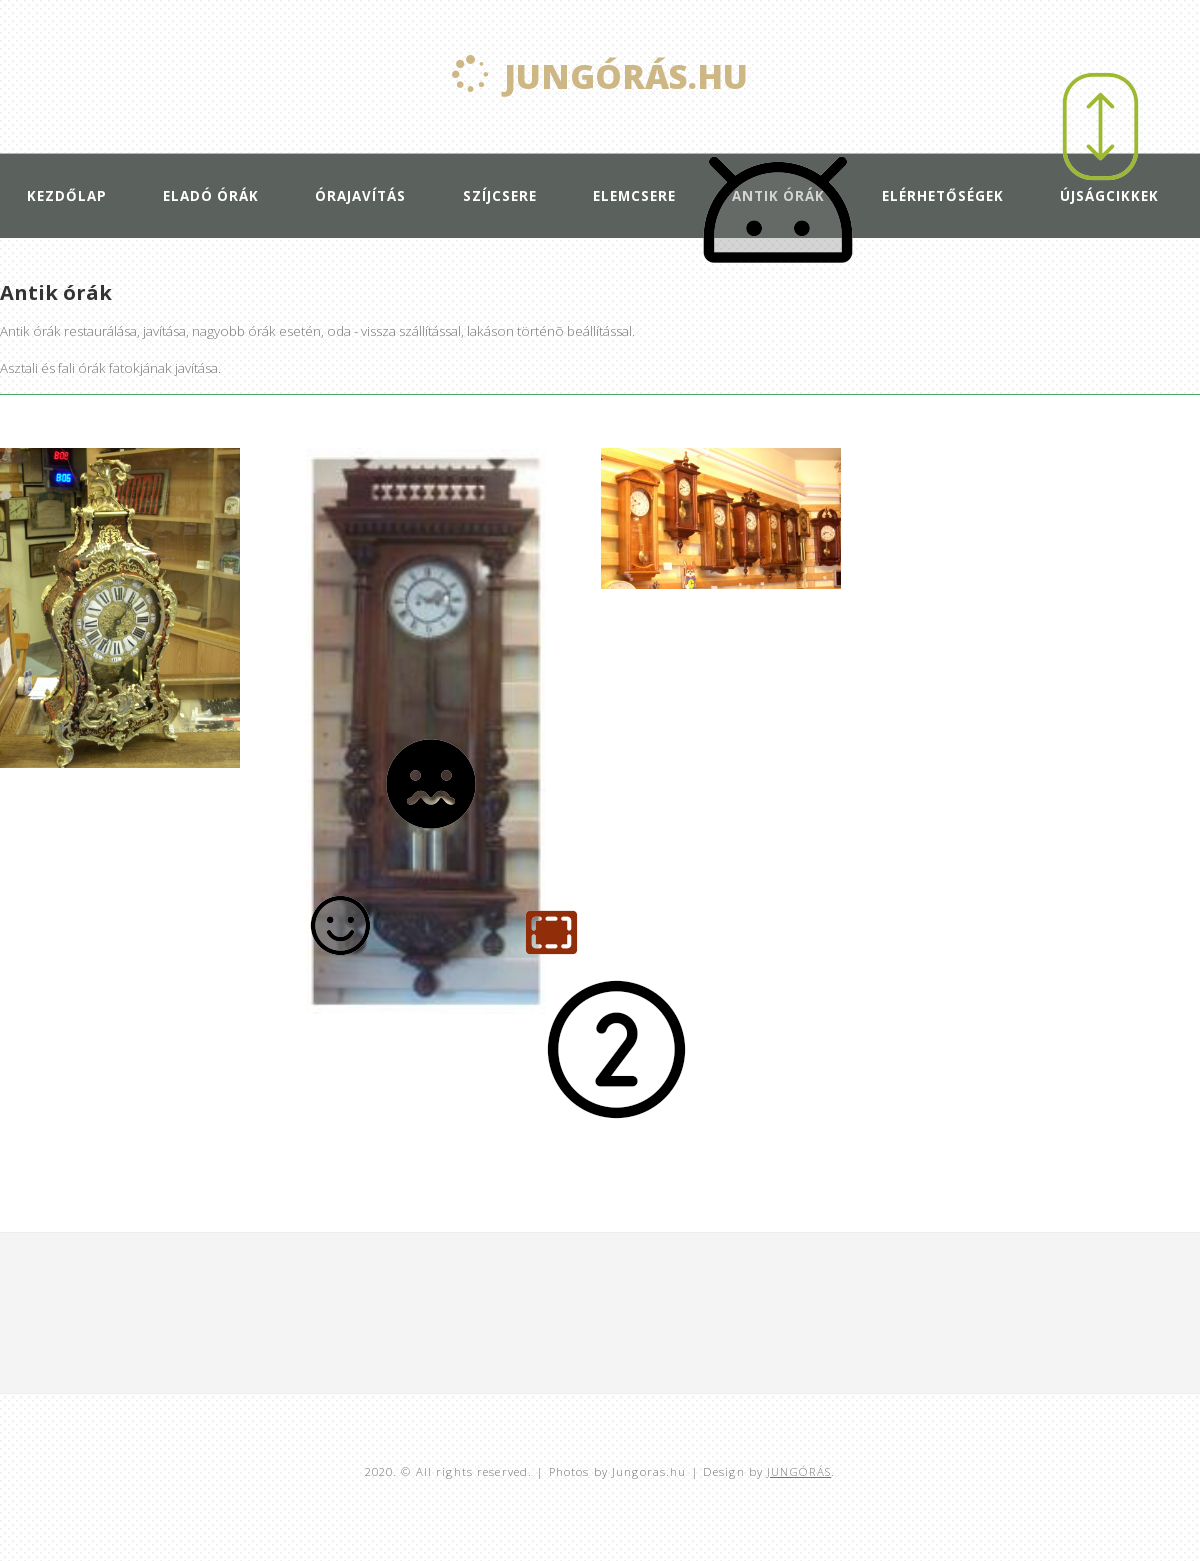  What do you see at coordinates (1100, 126) in the screenshot?
I see `scroll up or down on the page` at bounding box center [1100, 126].